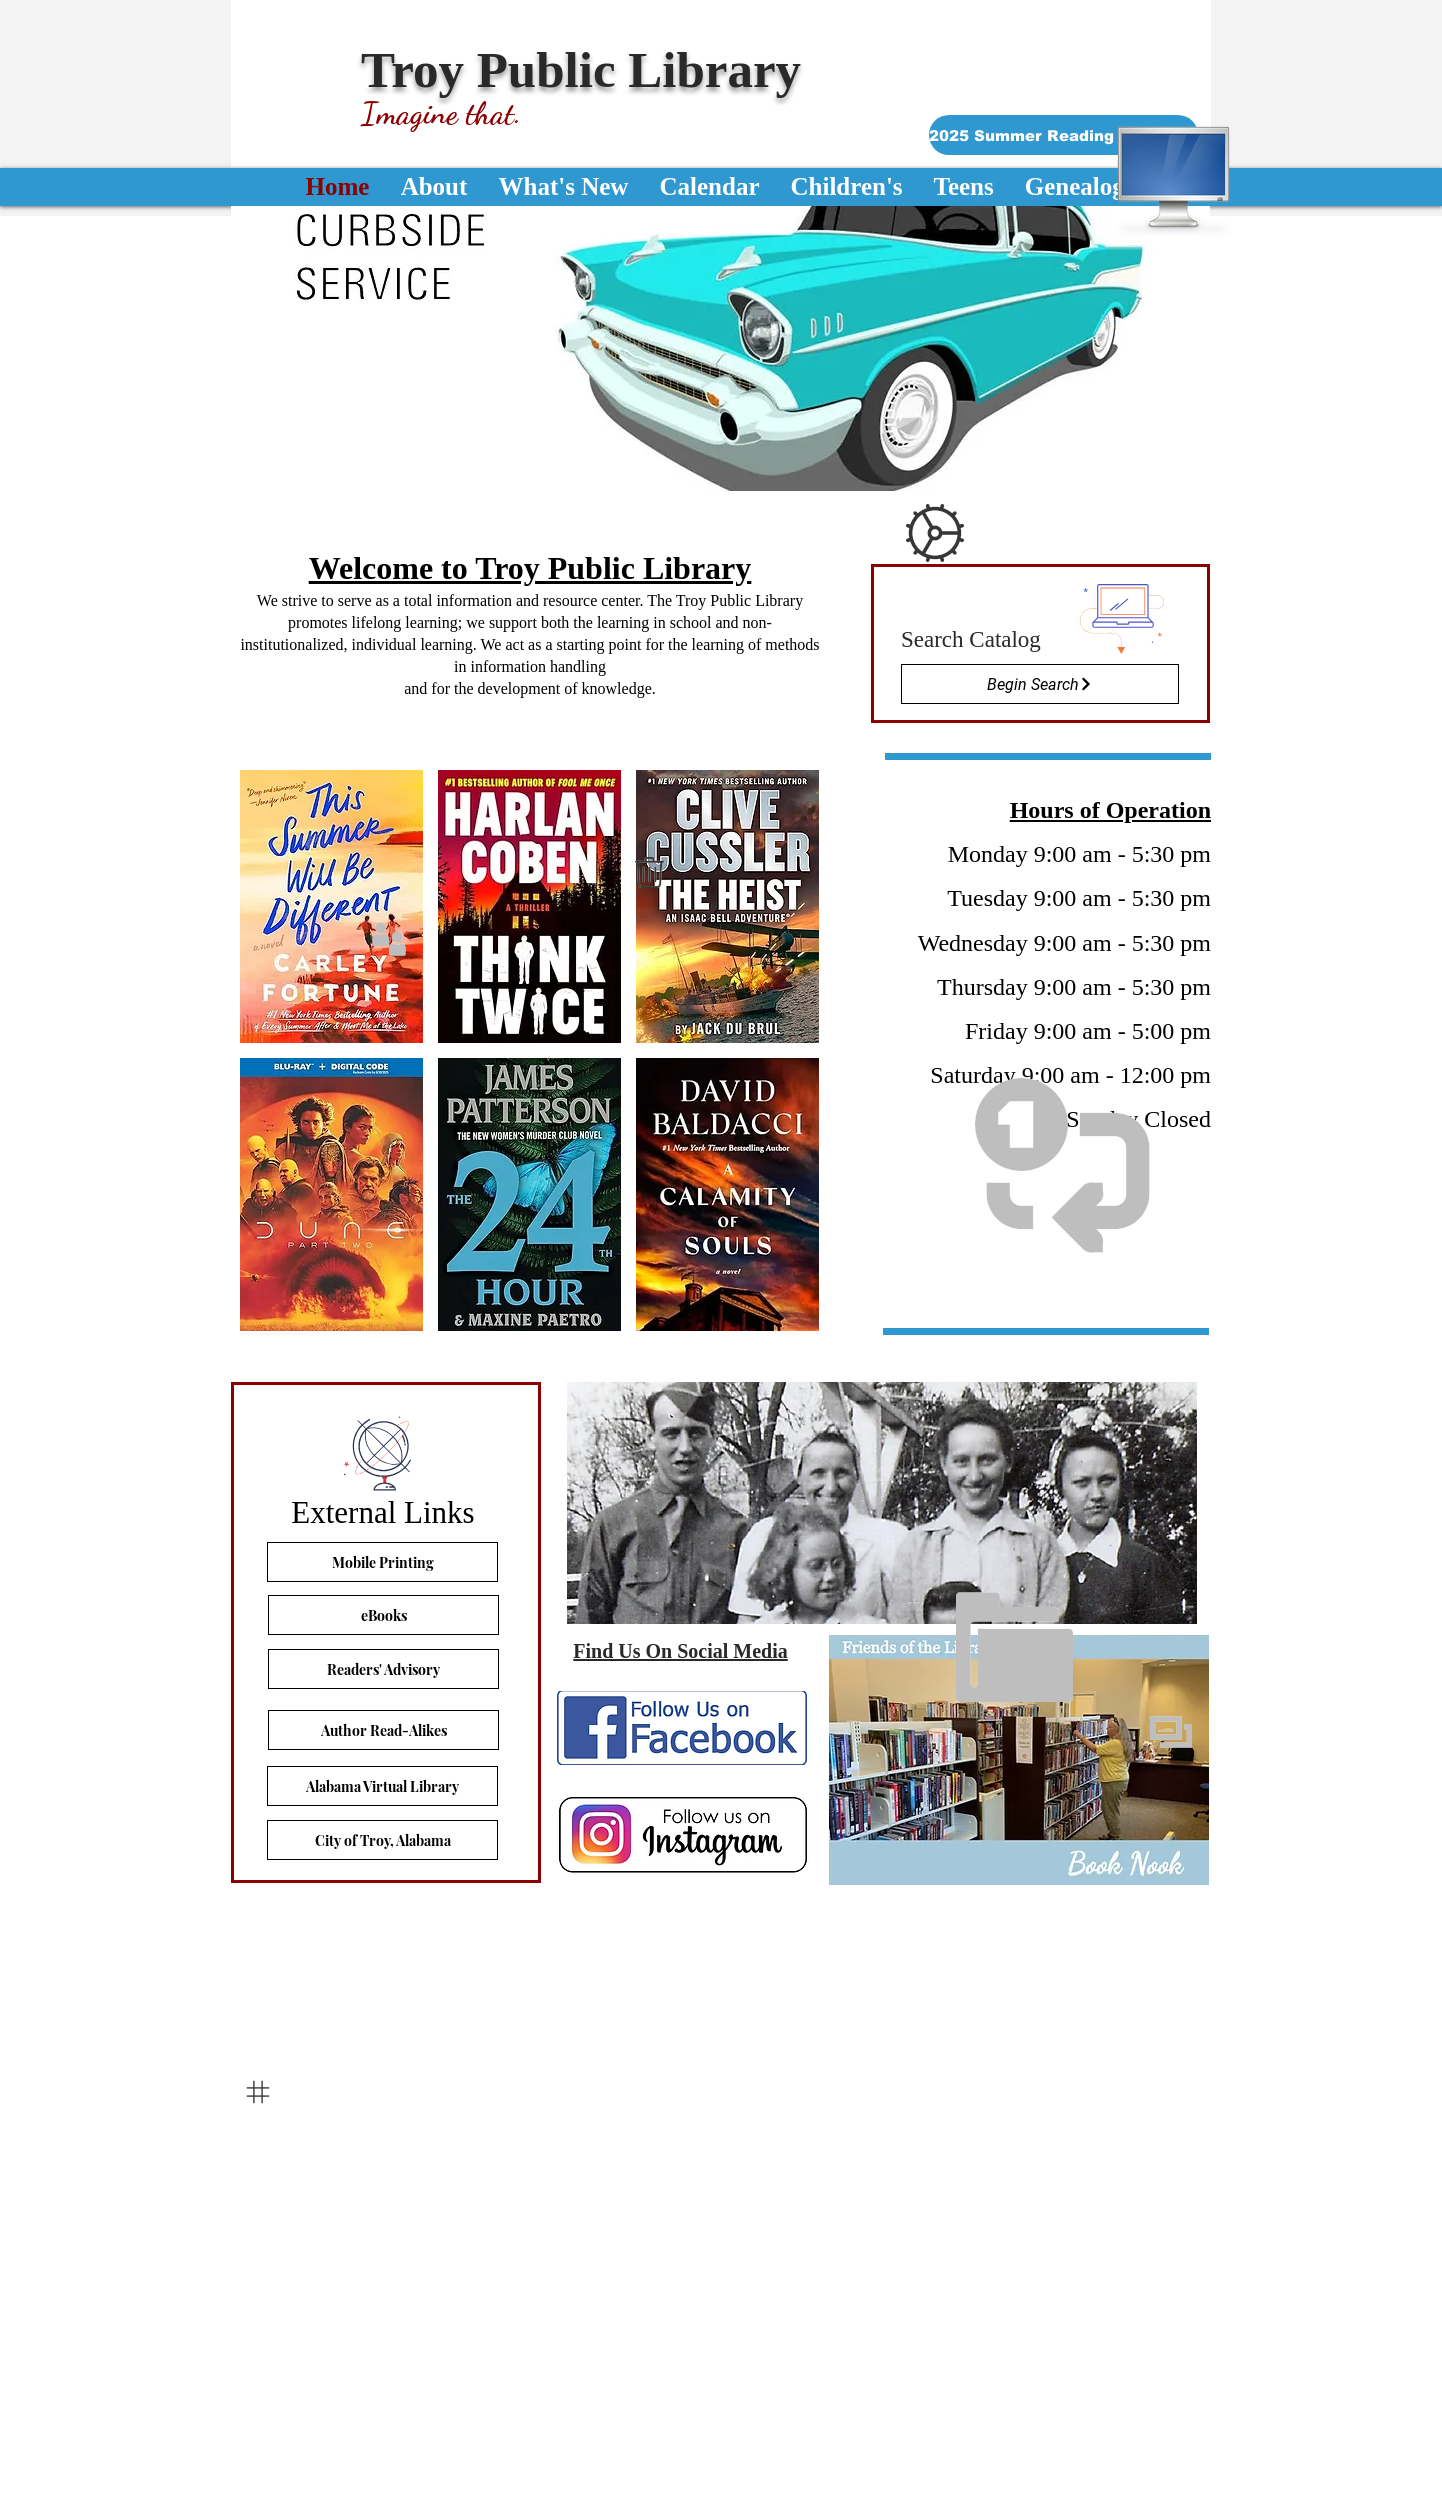  Describe the element at coordinates (1173, 175) in the screenshot. I see `display or monitor settings` at that location.